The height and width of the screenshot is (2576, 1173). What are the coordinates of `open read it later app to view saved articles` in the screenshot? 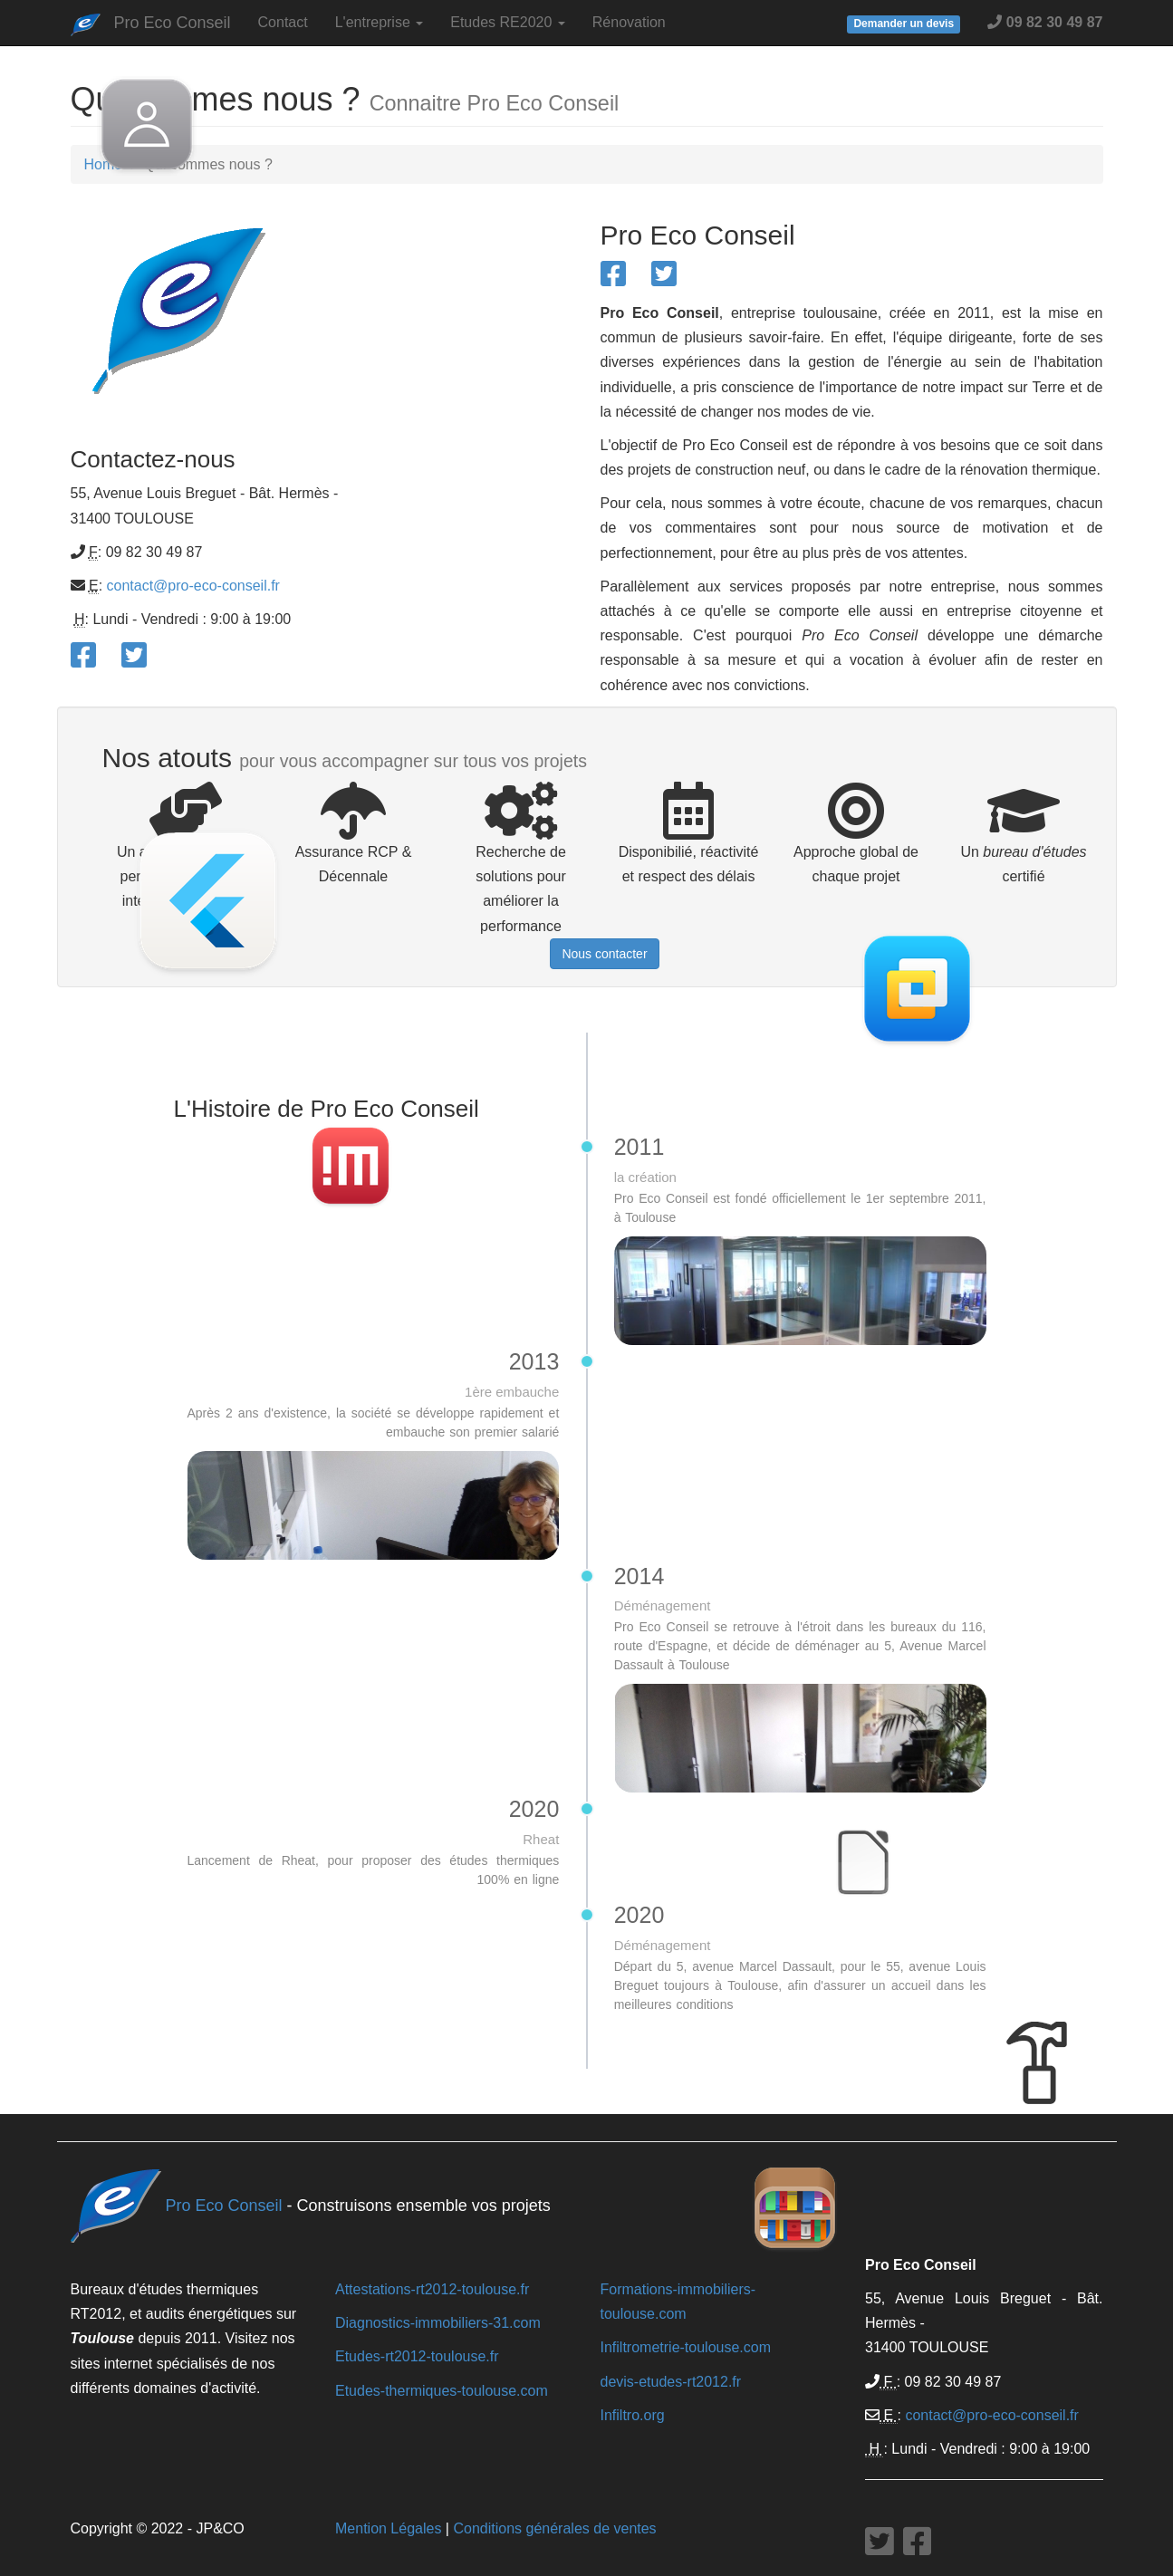 It's located at (794, 2207).